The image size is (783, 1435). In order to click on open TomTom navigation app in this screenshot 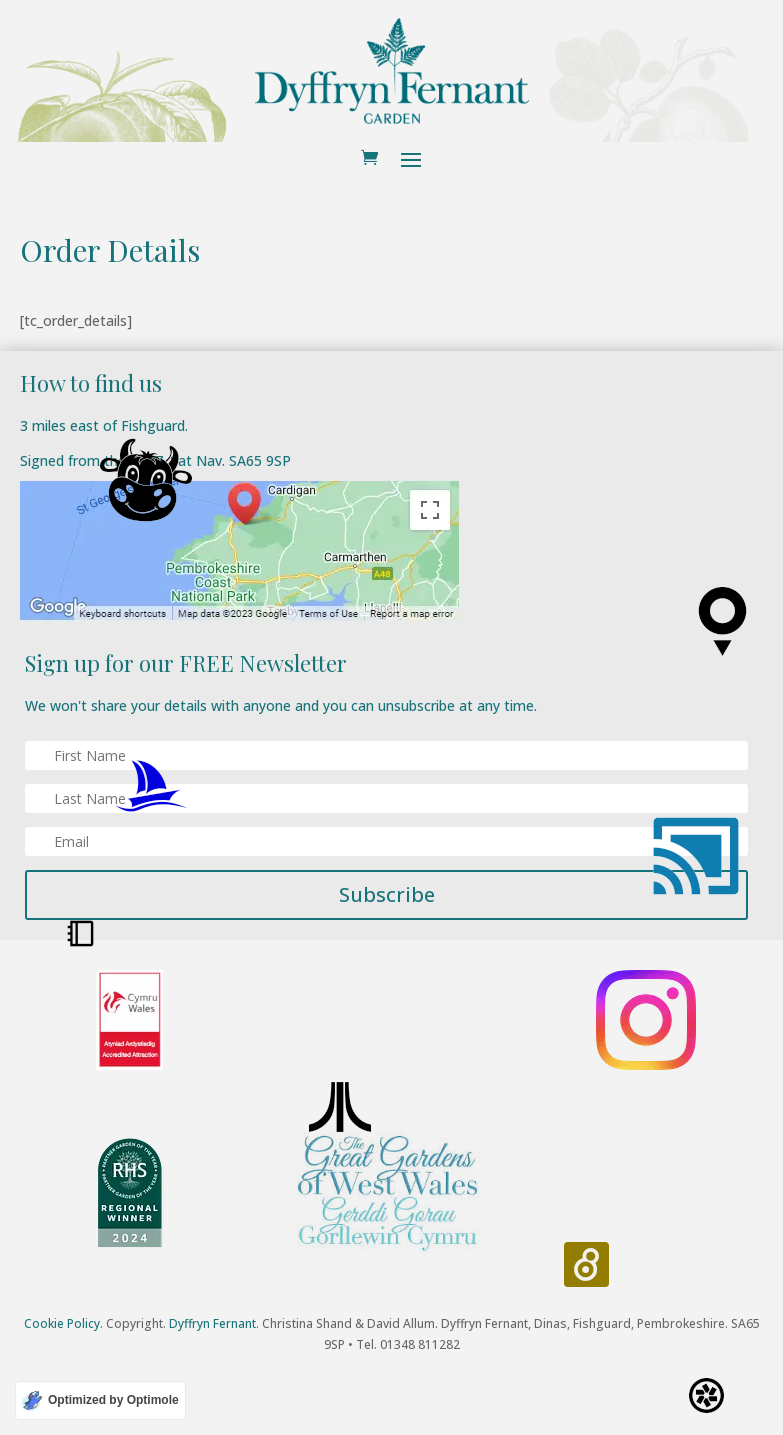, I will do `click(722, 621)`.